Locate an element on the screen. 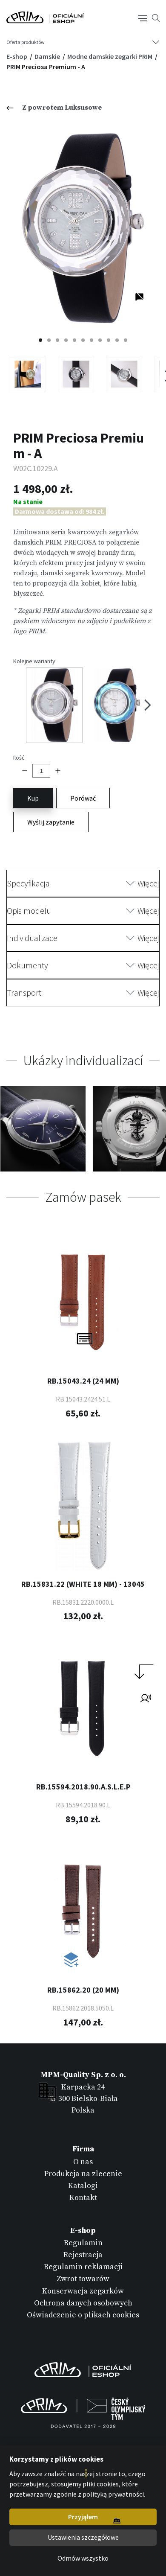 The image size is (166, 2576). open more options menu is located at coordinates (86, 2473).